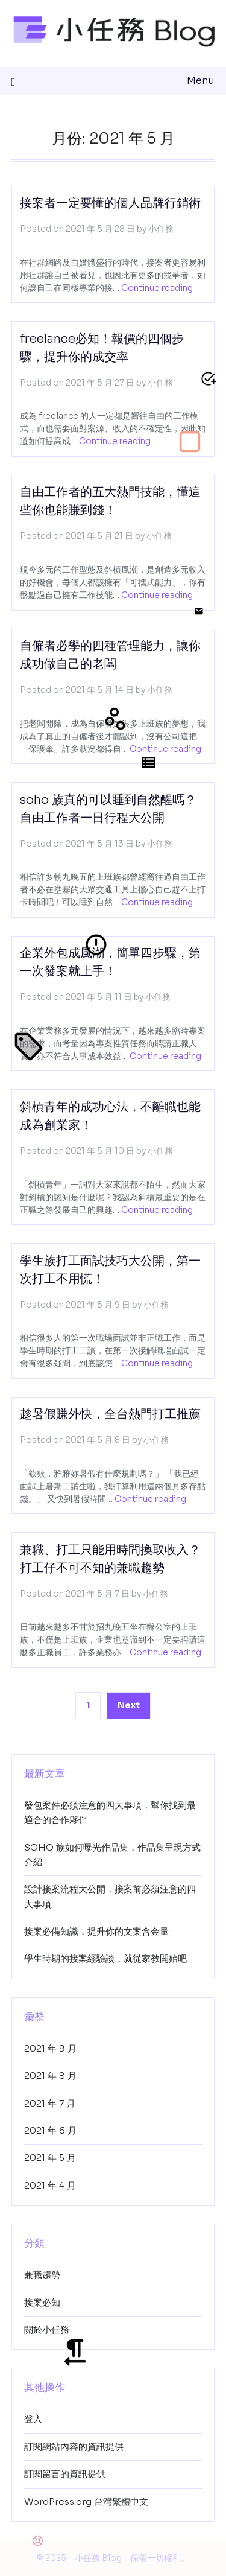 Image resolution: width=226 pixels, height=2576 pixels. I want to click on crop image to 1:1 square ratio, so click(190, 442).